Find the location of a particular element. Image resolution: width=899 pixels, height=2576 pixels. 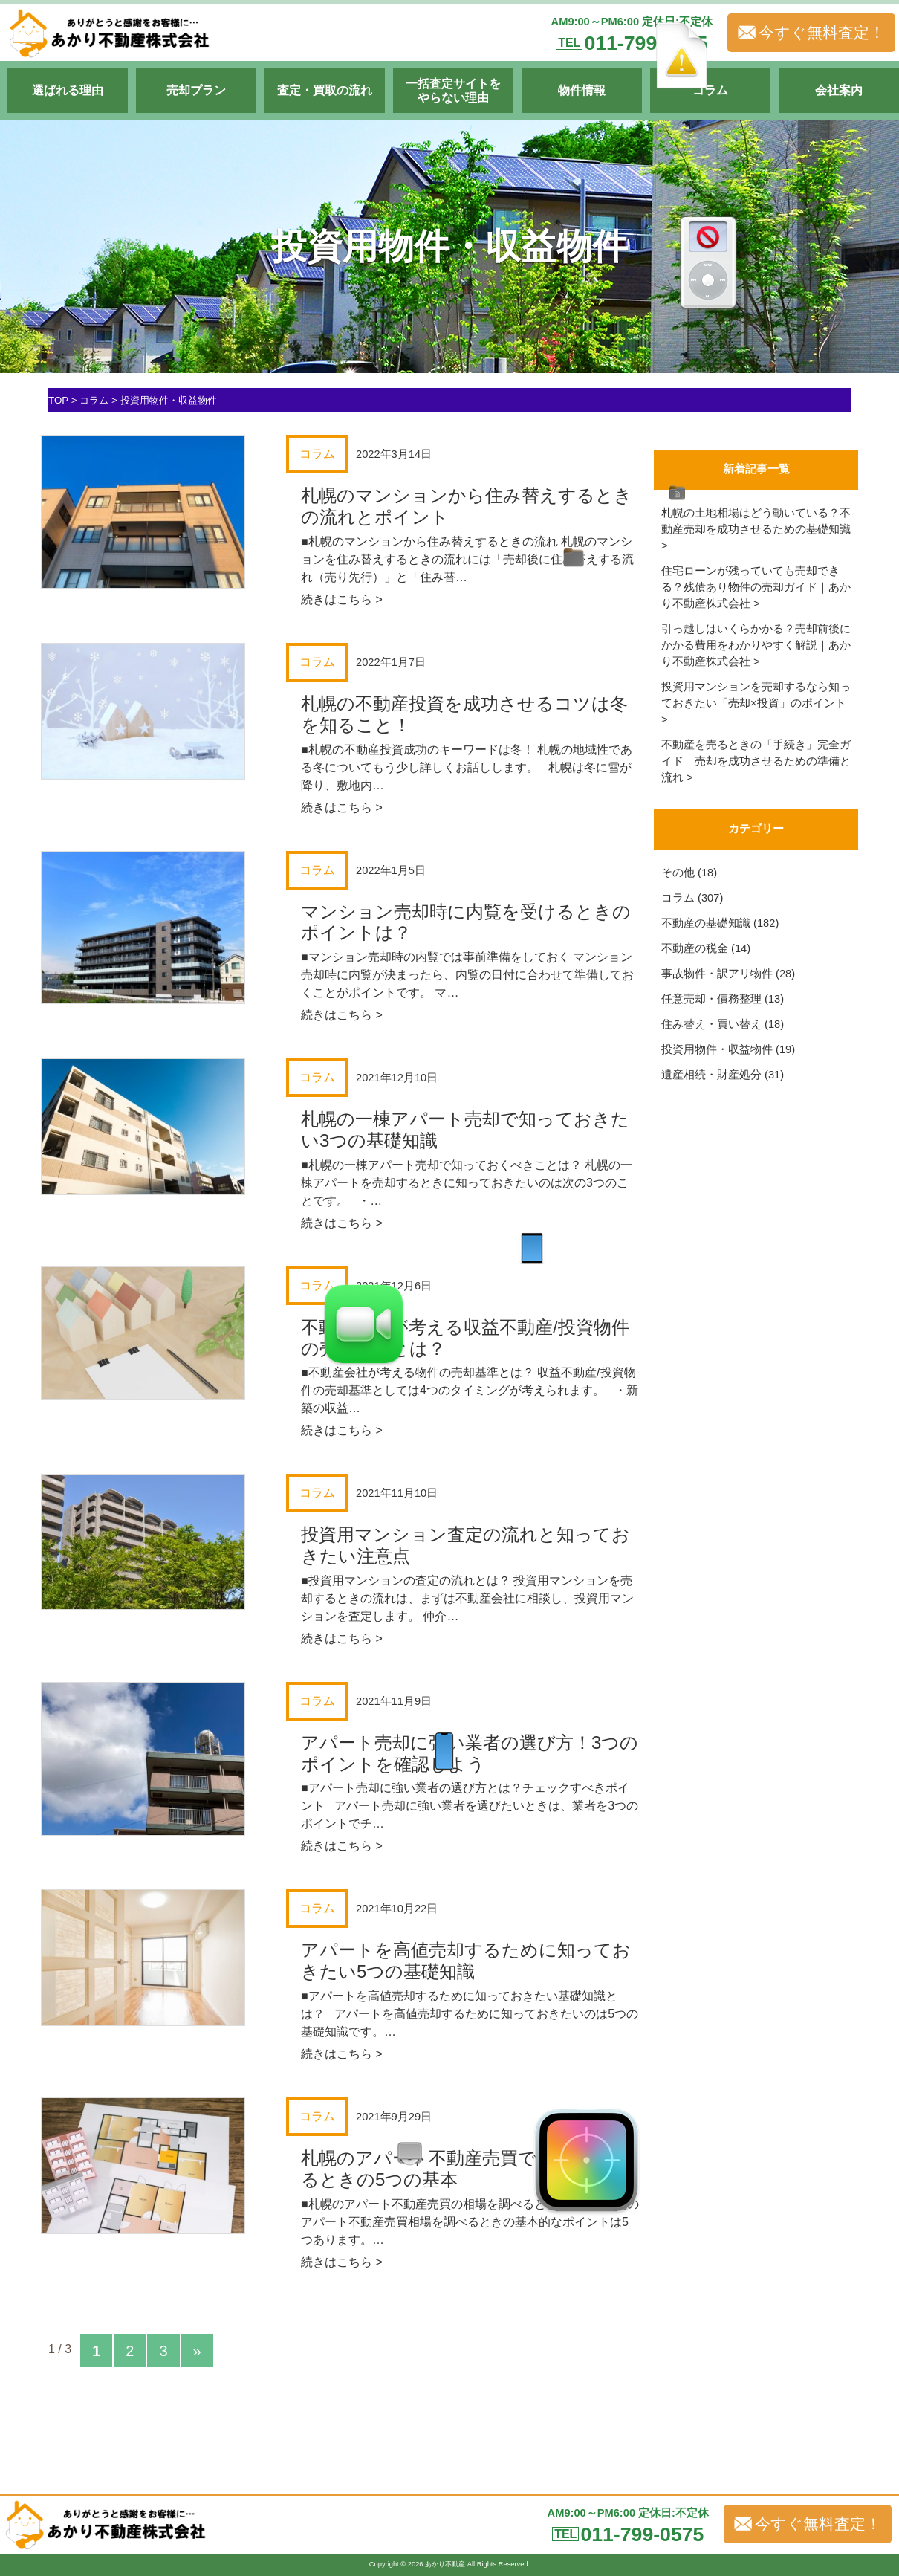

report a problem or issue with a file is located at coordinates (681, 56).